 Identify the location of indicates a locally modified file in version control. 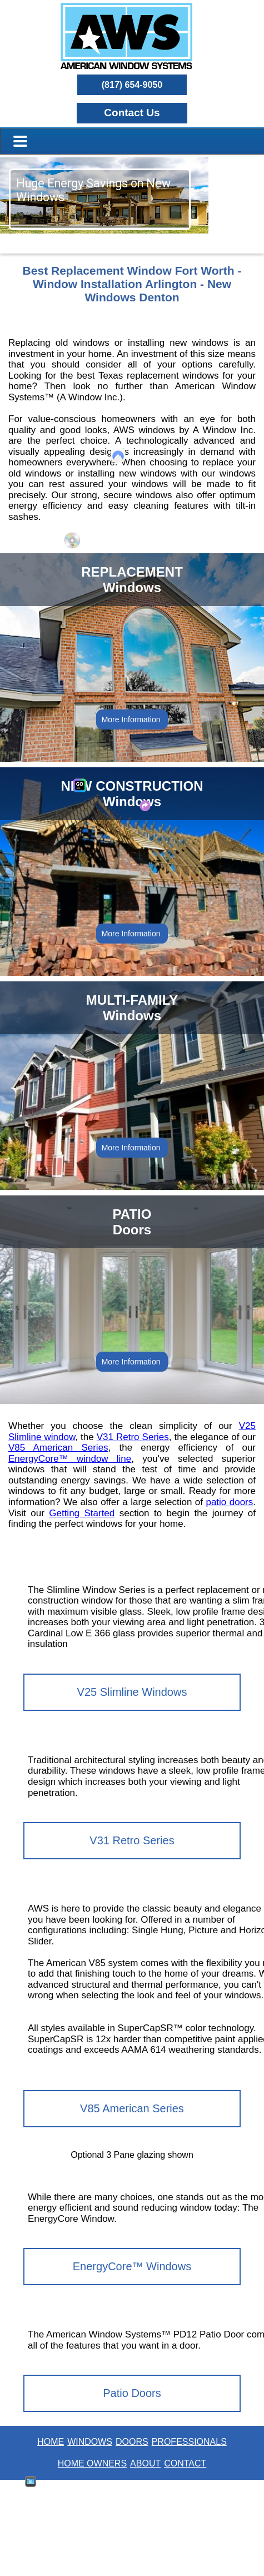
(145, 806).